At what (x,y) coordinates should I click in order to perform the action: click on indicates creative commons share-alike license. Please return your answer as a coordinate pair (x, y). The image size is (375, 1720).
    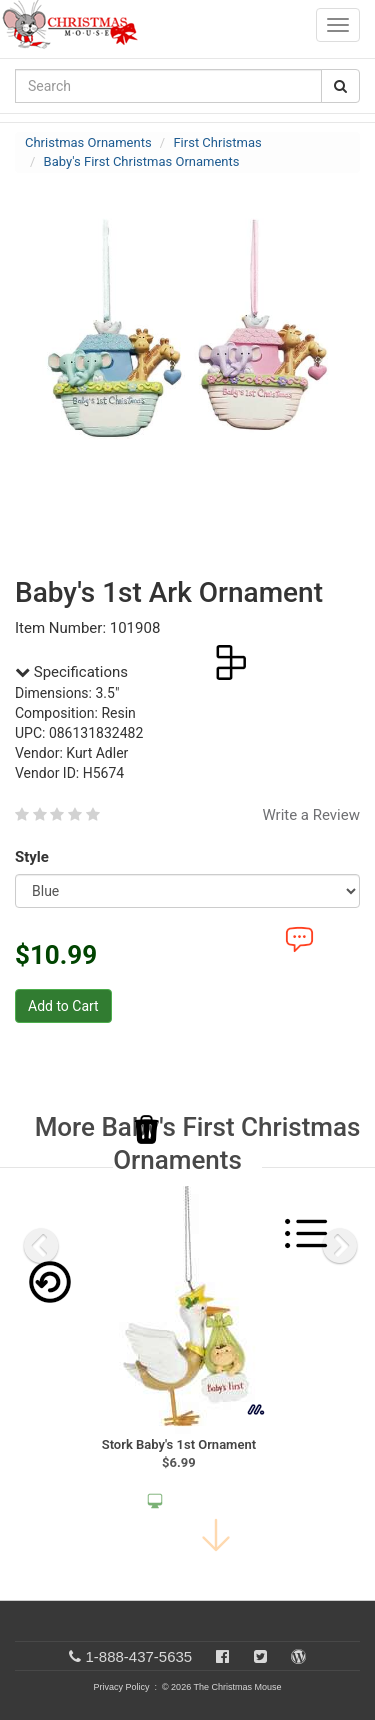
    Looking at the image, I should click on (50, 1282).